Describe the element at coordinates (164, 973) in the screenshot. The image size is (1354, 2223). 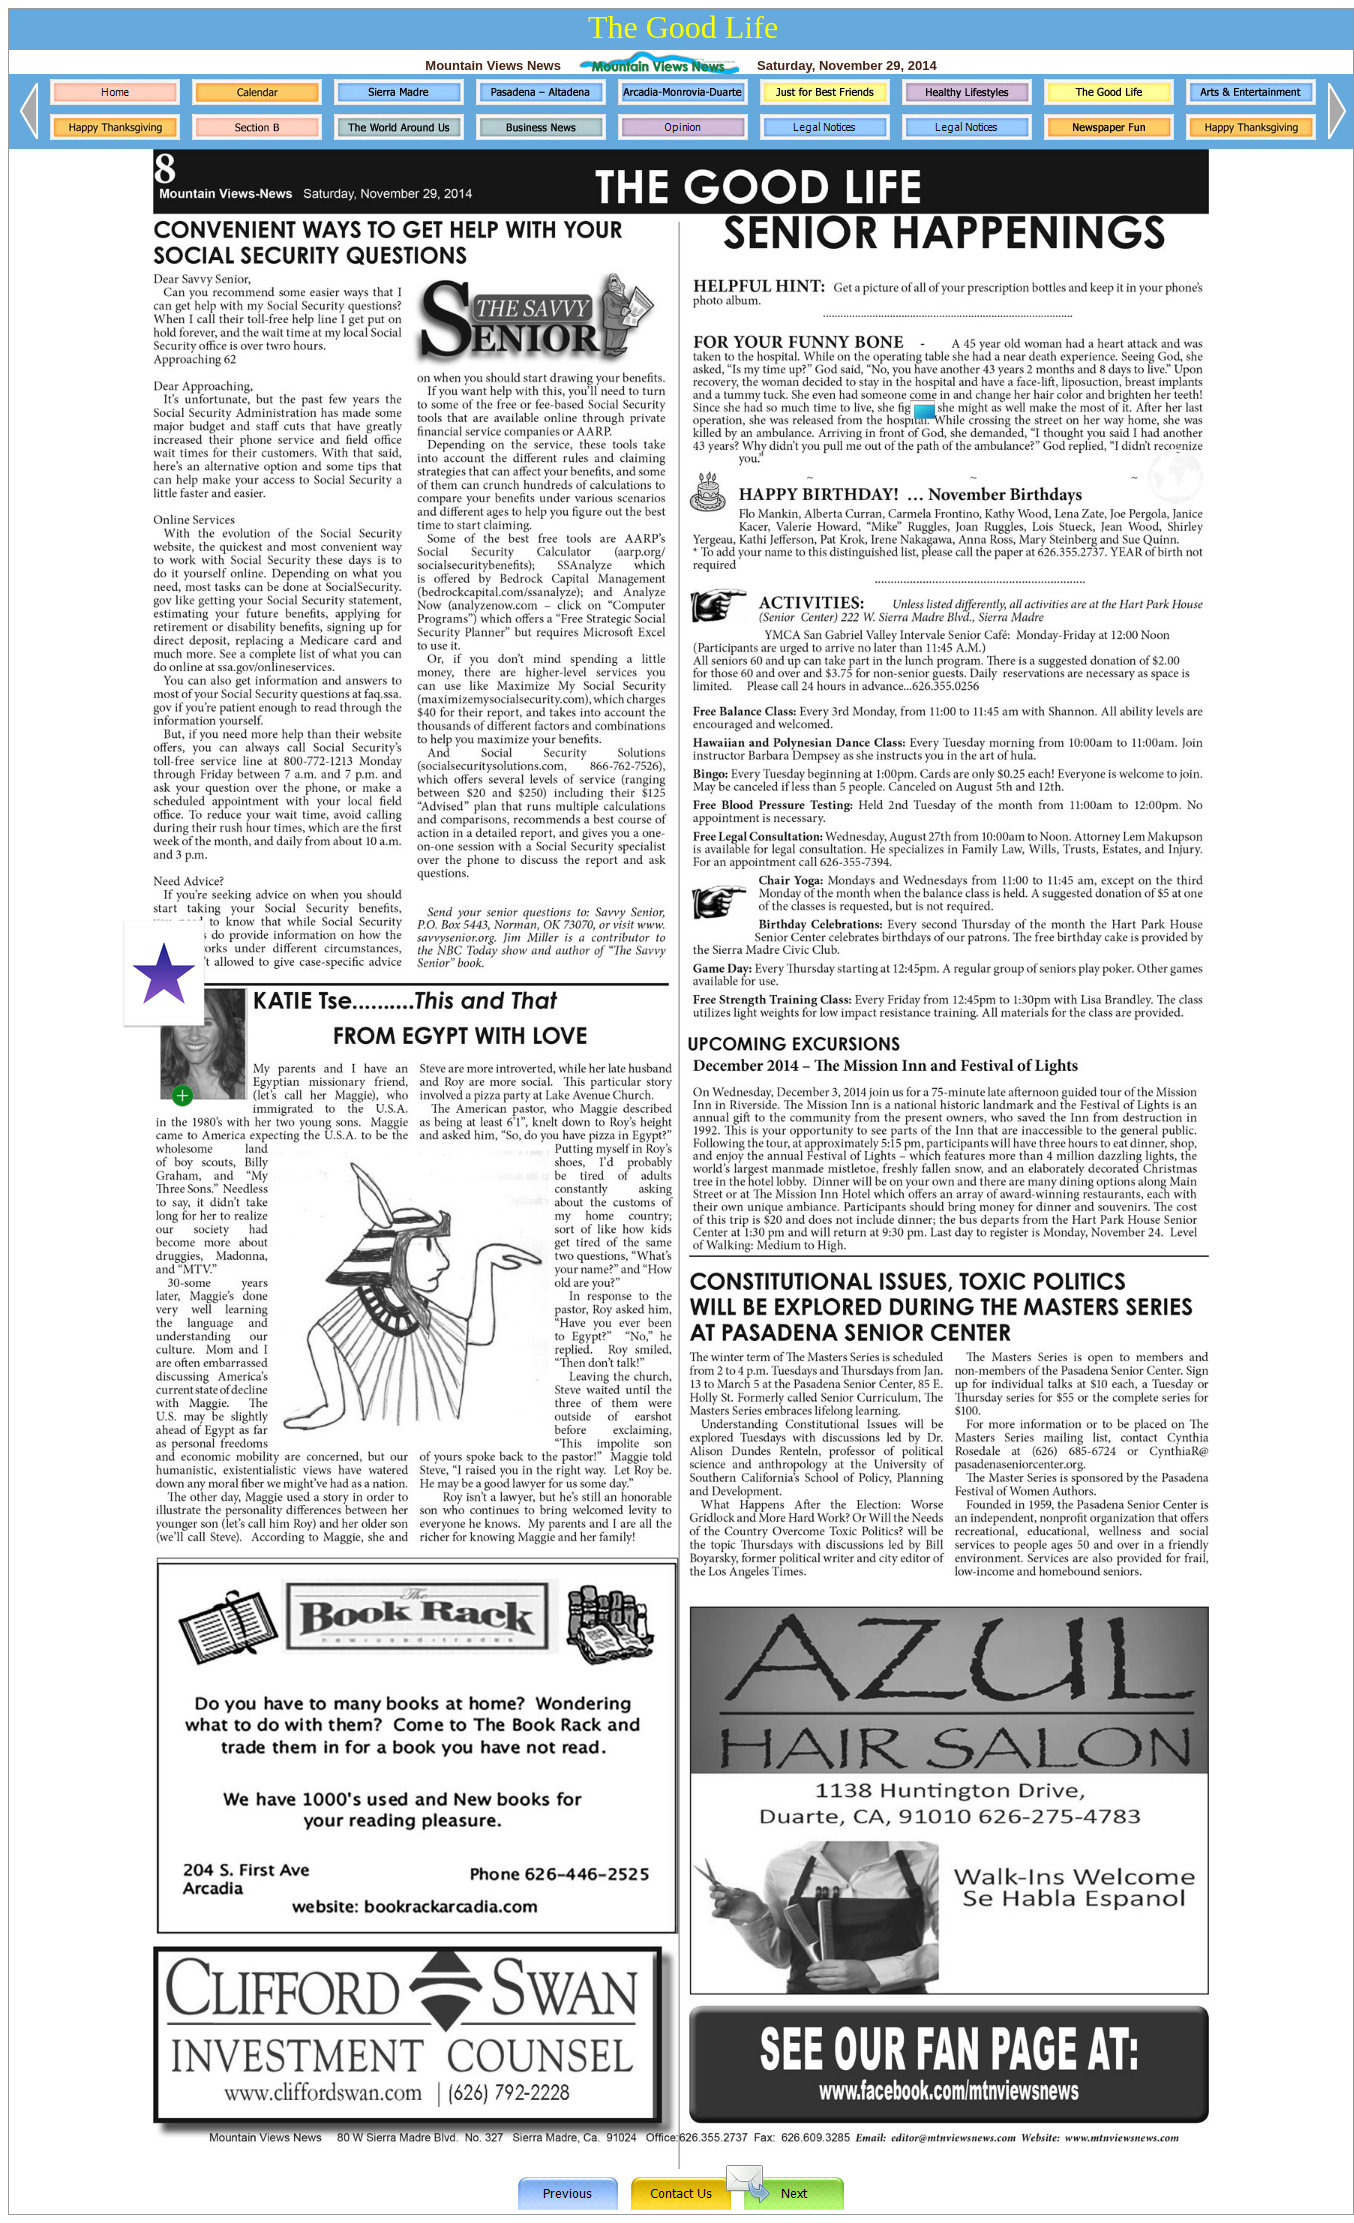
I see `mark a media clip as a favorite` at that location.